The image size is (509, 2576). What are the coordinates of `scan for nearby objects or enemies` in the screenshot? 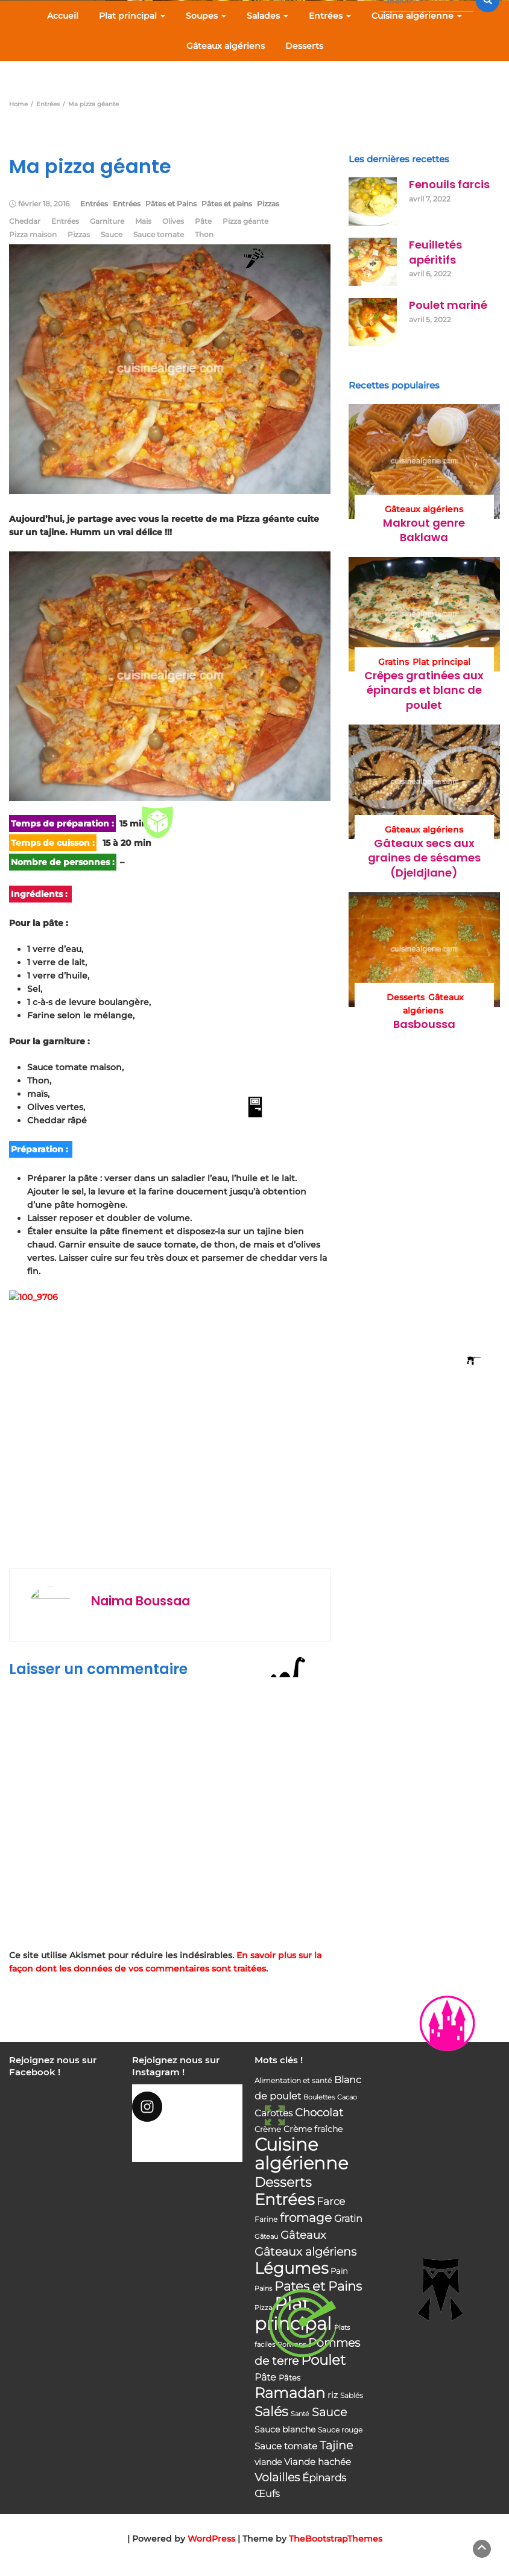 It's located at (303, 2323).